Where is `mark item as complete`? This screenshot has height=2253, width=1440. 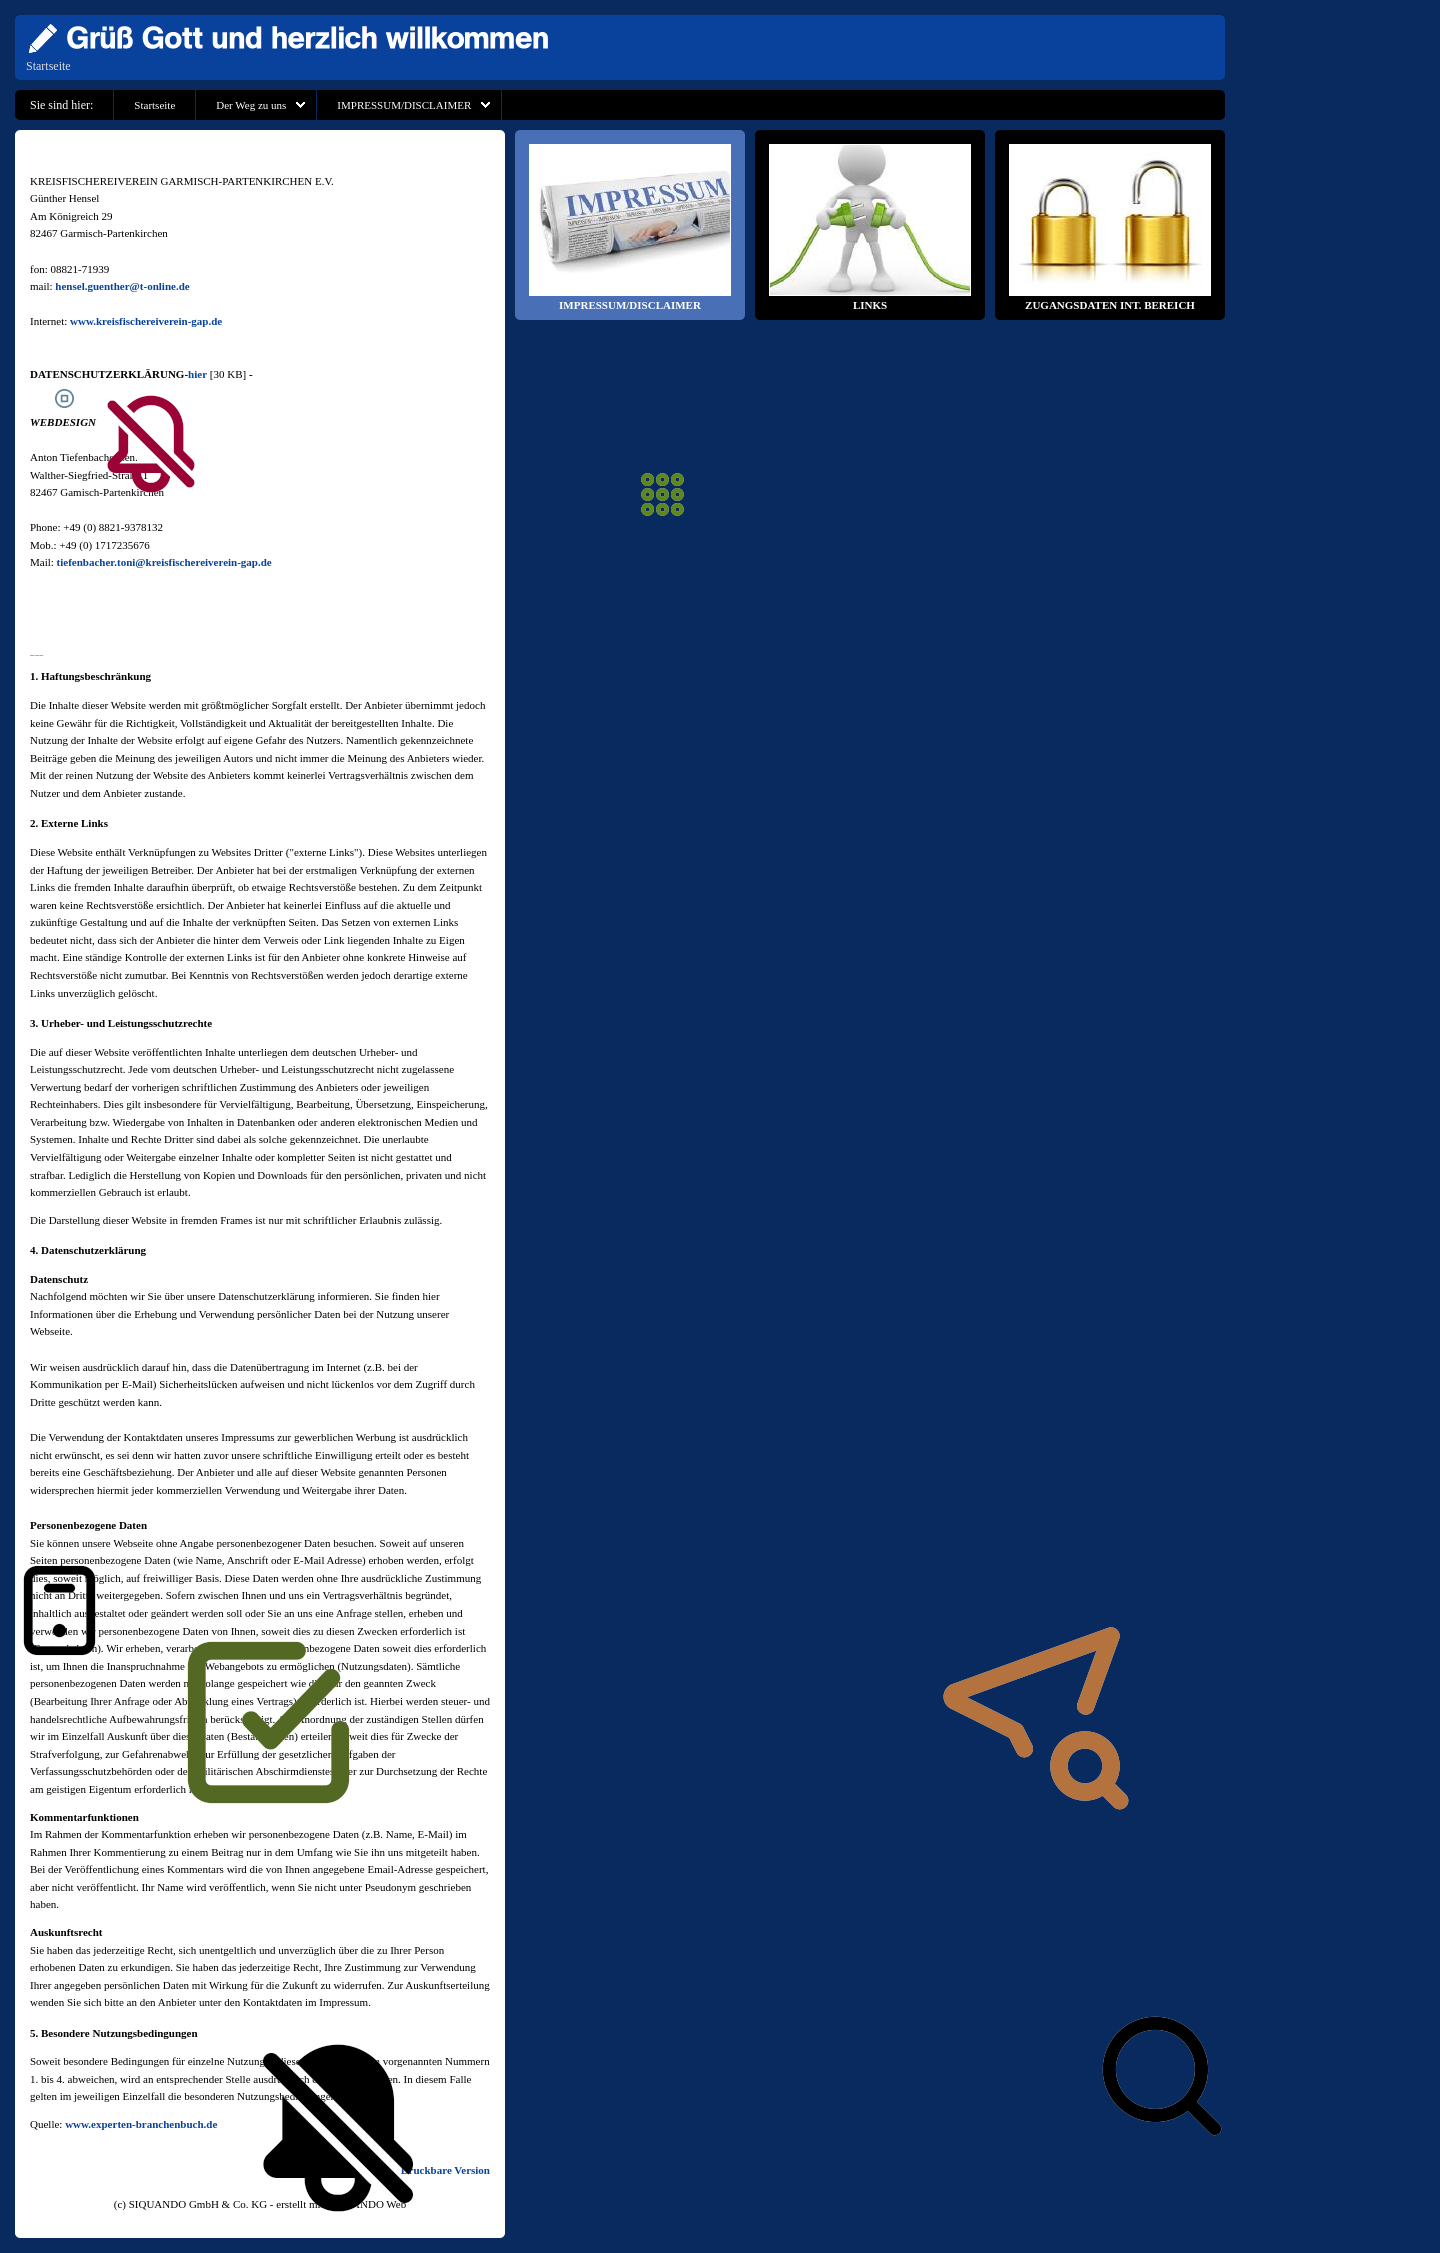
mark item as complete is located at coordinates (268, 1722).